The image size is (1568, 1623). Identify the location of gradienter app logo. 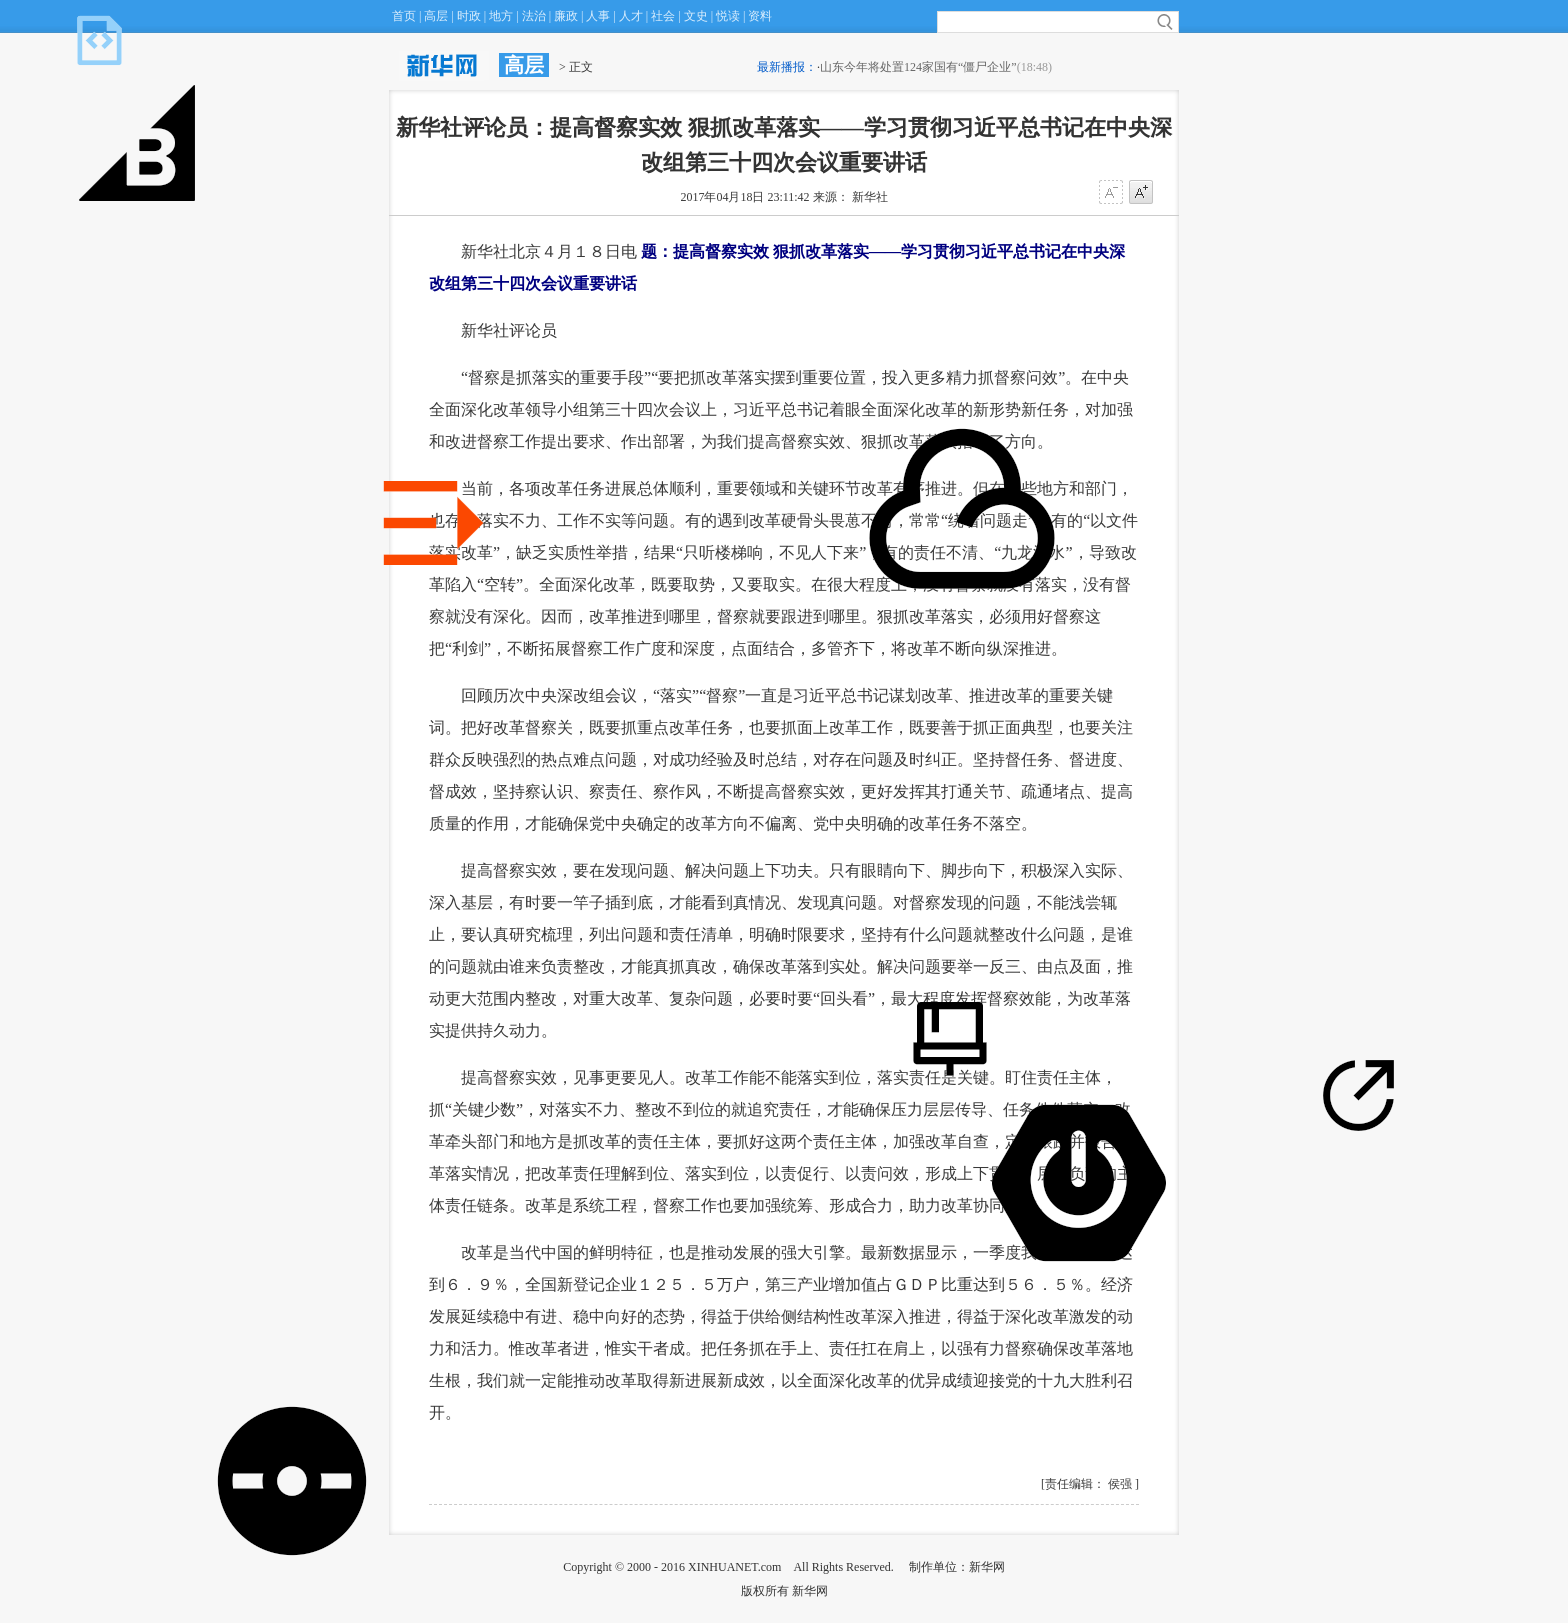
(292, 1481).